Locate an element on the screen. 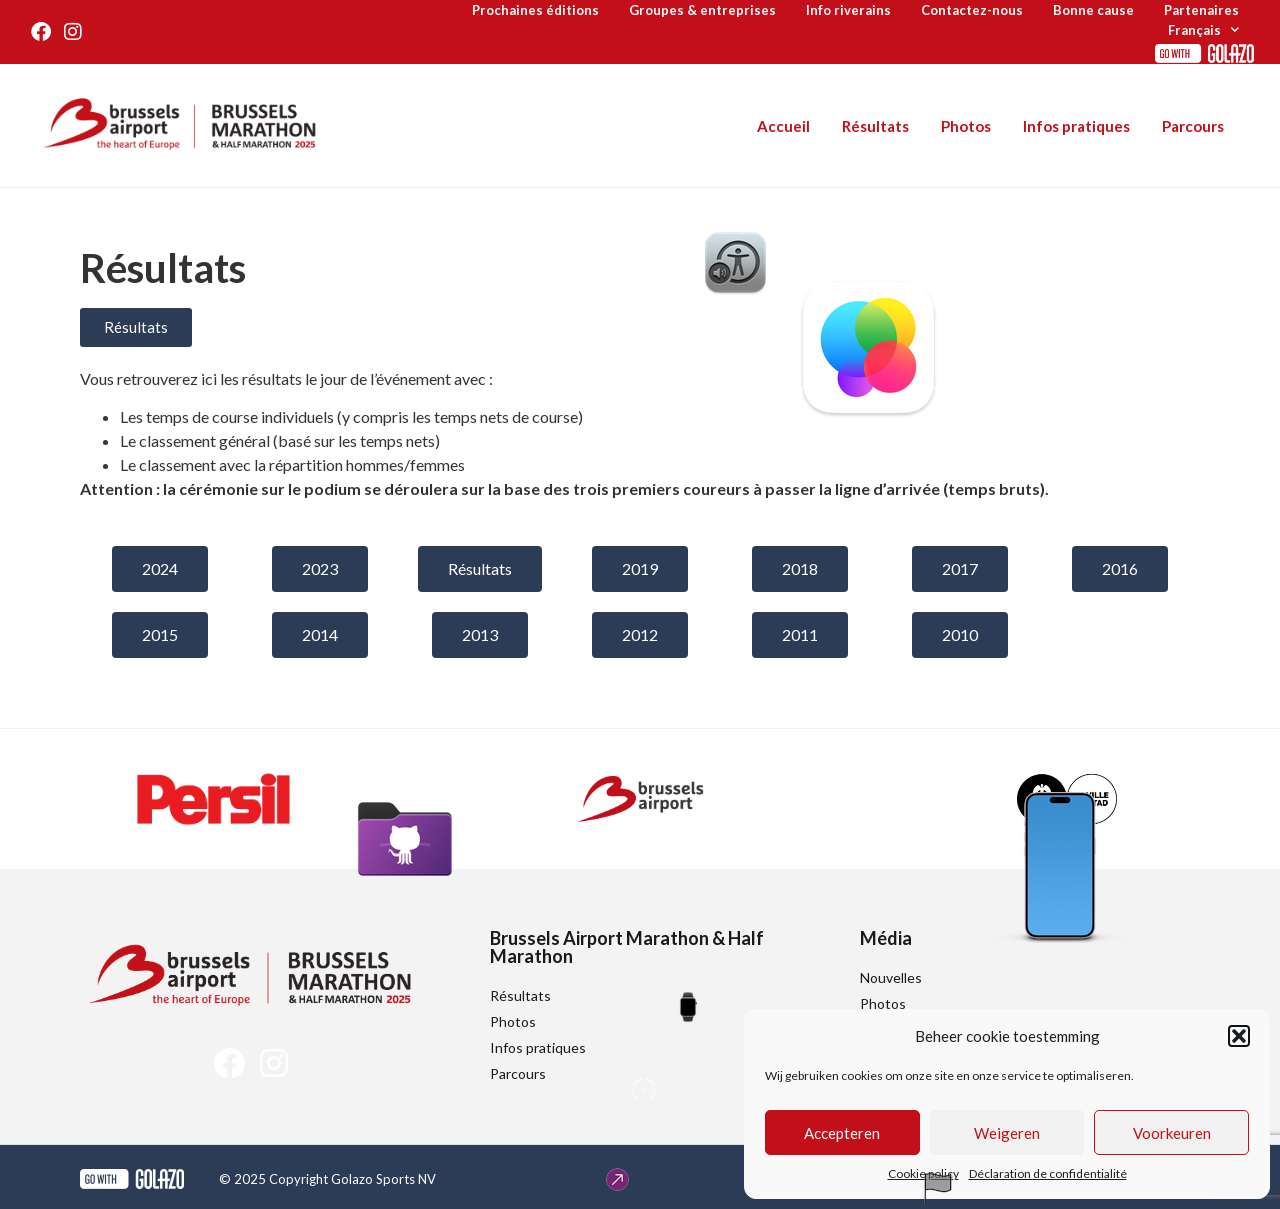  open voiceover accessibility settings is located at coordinates (735, 262).